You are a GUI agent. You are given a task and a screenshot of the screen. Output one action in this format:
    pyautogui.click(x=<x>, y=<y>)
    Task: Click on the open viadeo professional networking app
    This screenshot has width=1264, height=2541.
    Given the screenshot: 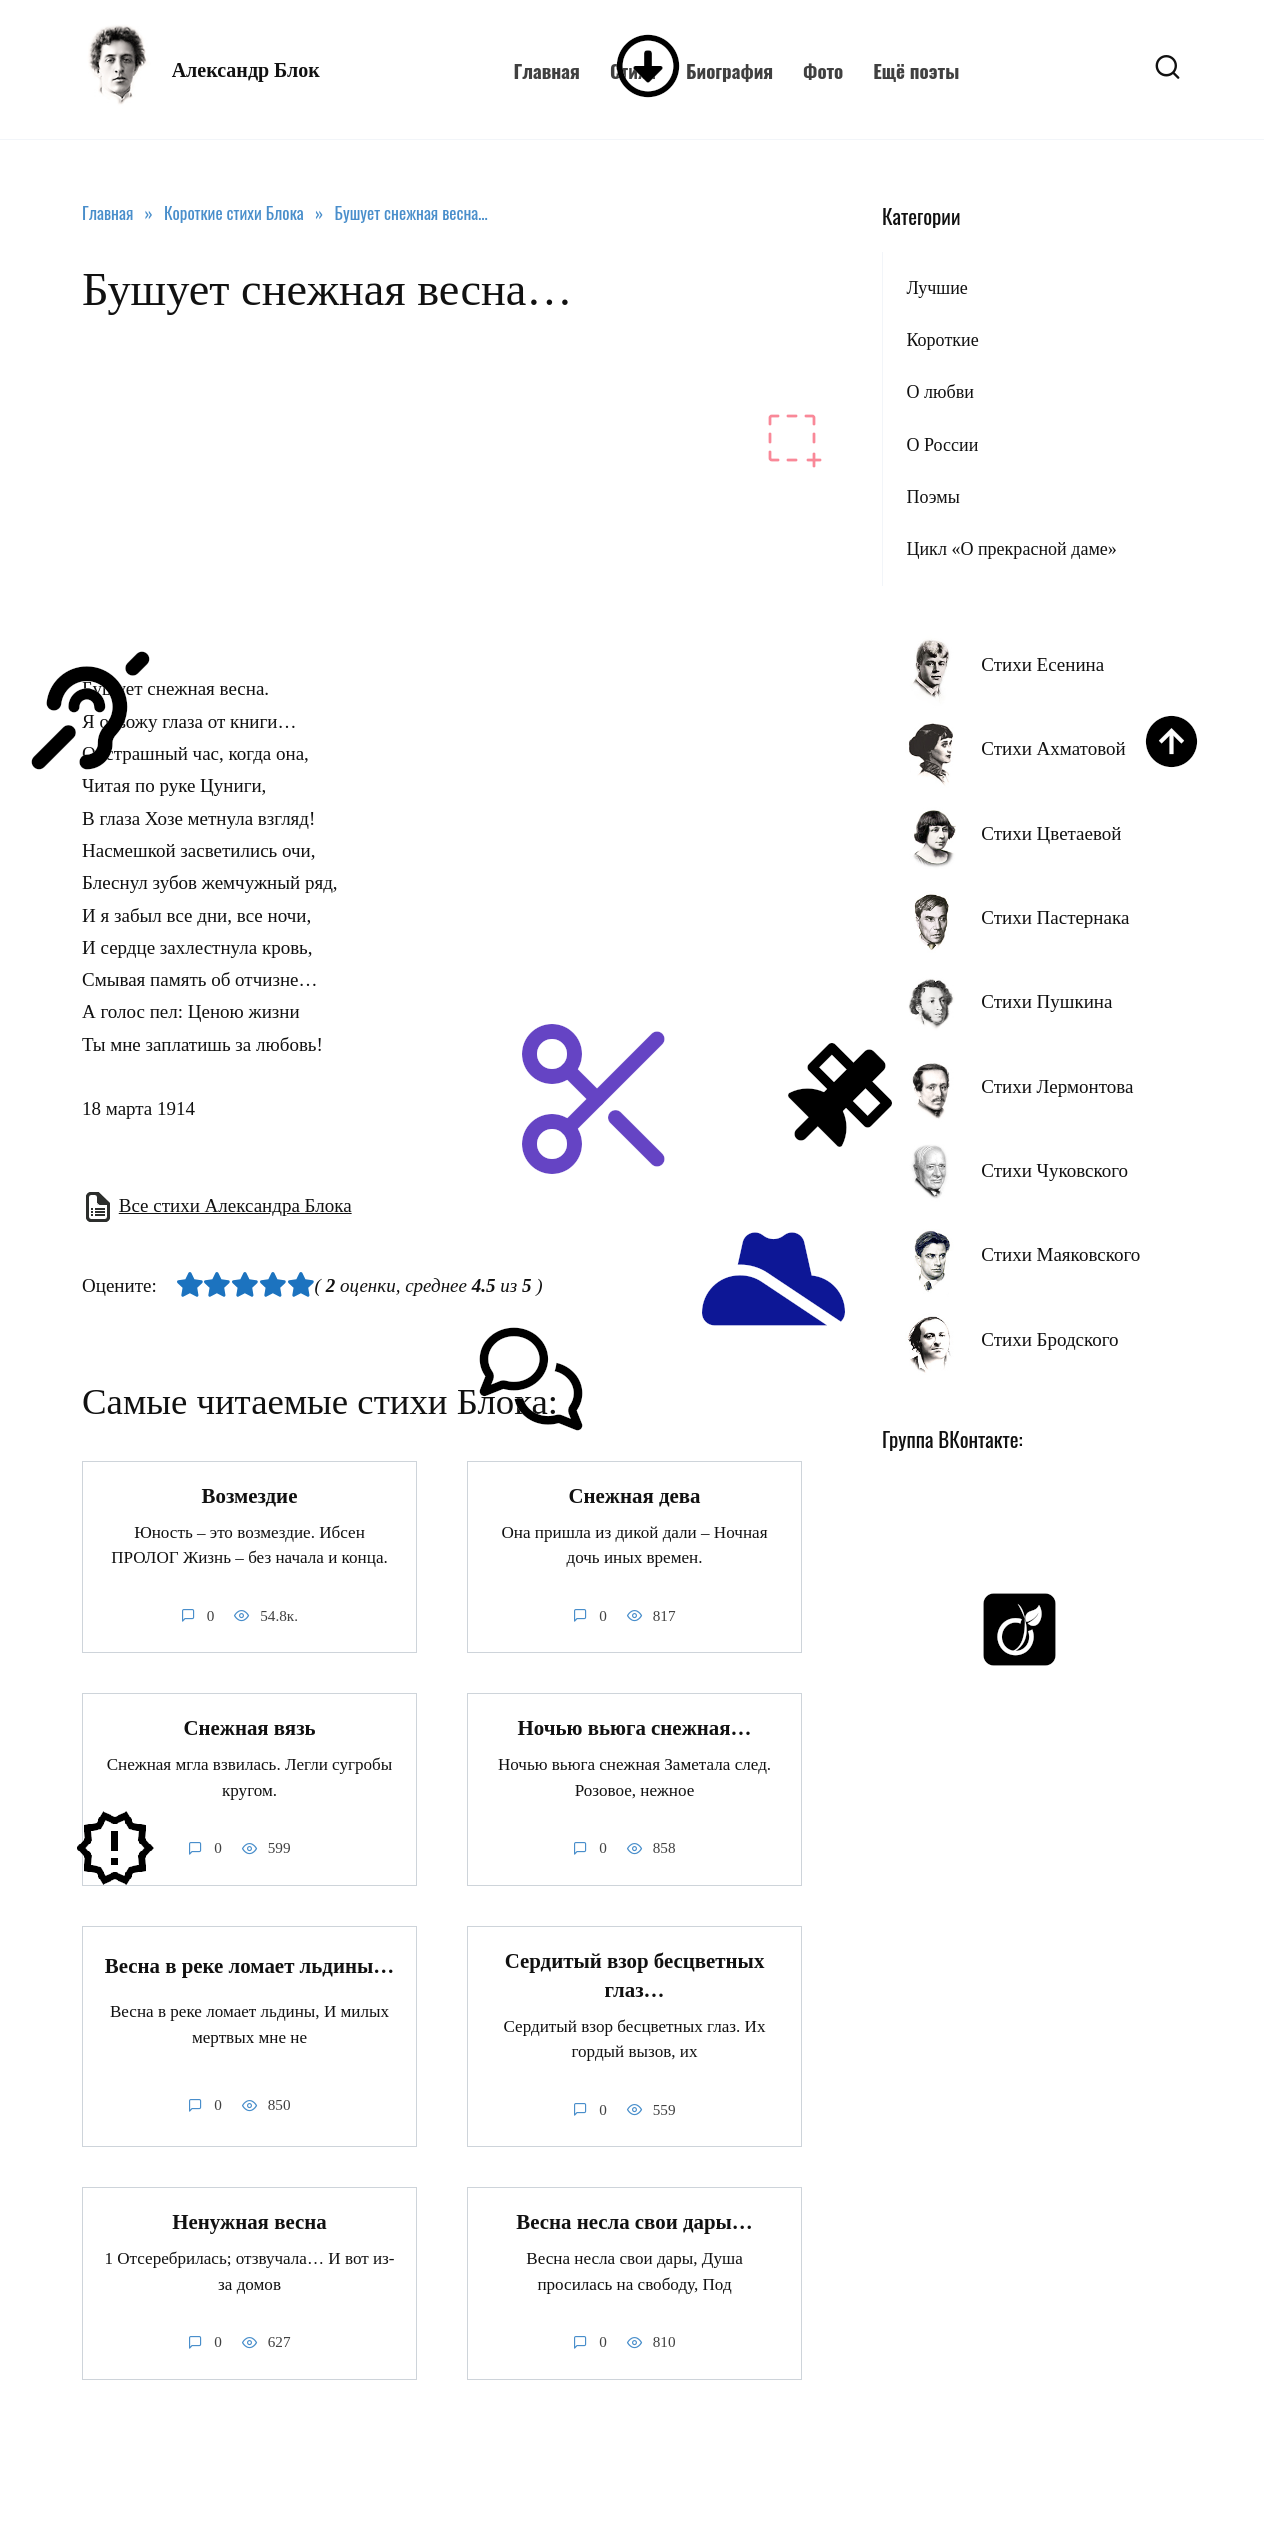 What is the action you would take?
    pyautogui.click(x=1019, y=1629)
    